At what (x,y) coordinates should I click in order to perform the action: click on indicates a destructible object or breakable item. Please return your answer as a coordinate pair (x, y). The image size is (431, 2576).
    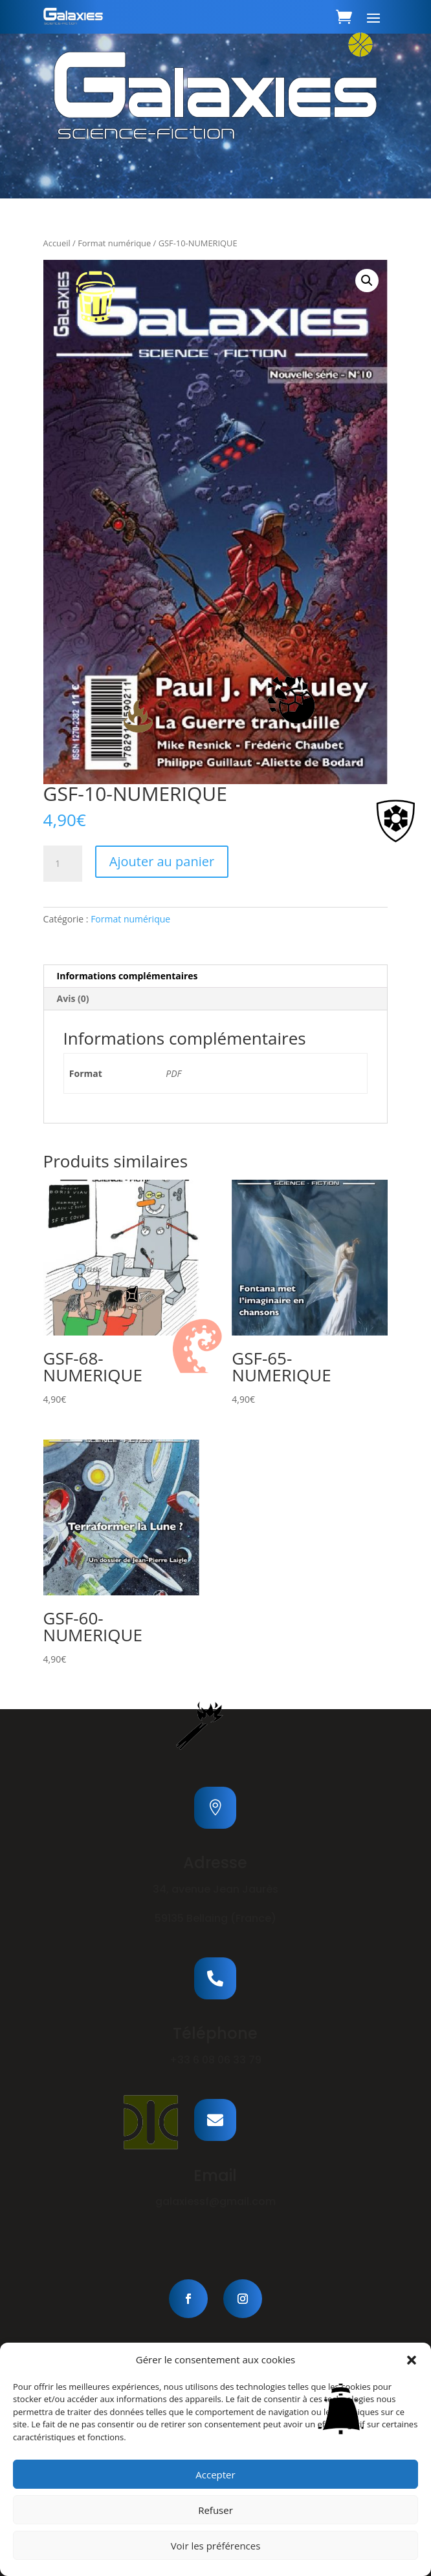
    Looking at the image, I should click on (291, 700).